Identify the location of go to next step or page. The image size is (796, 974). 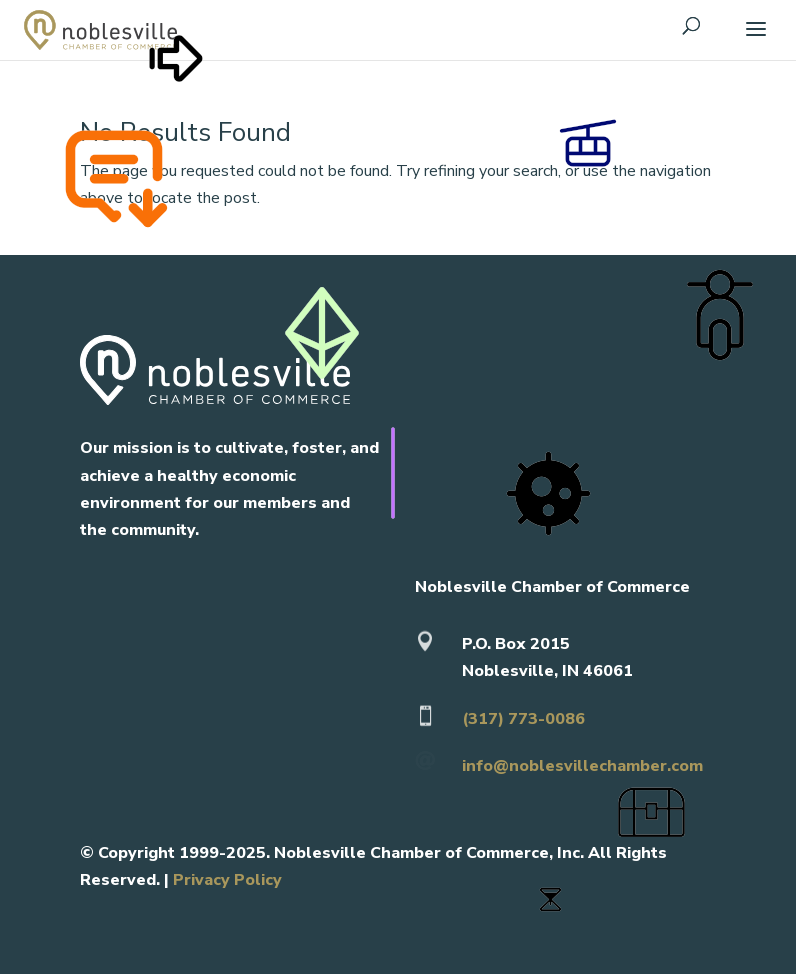
(176, 58).